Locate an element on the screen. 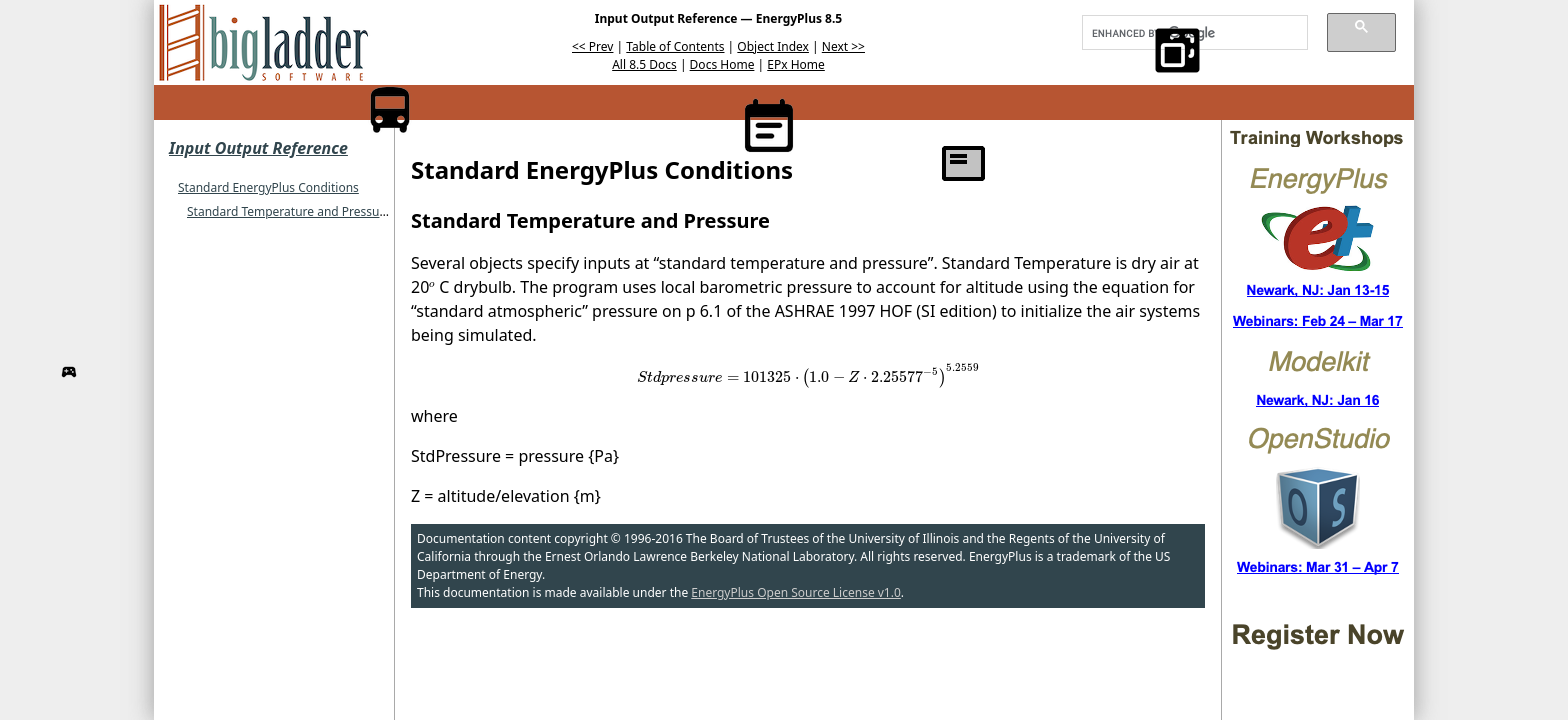 This screenshot has height=720, width=1568. view event details or notes is located at coordinates (769, 128).